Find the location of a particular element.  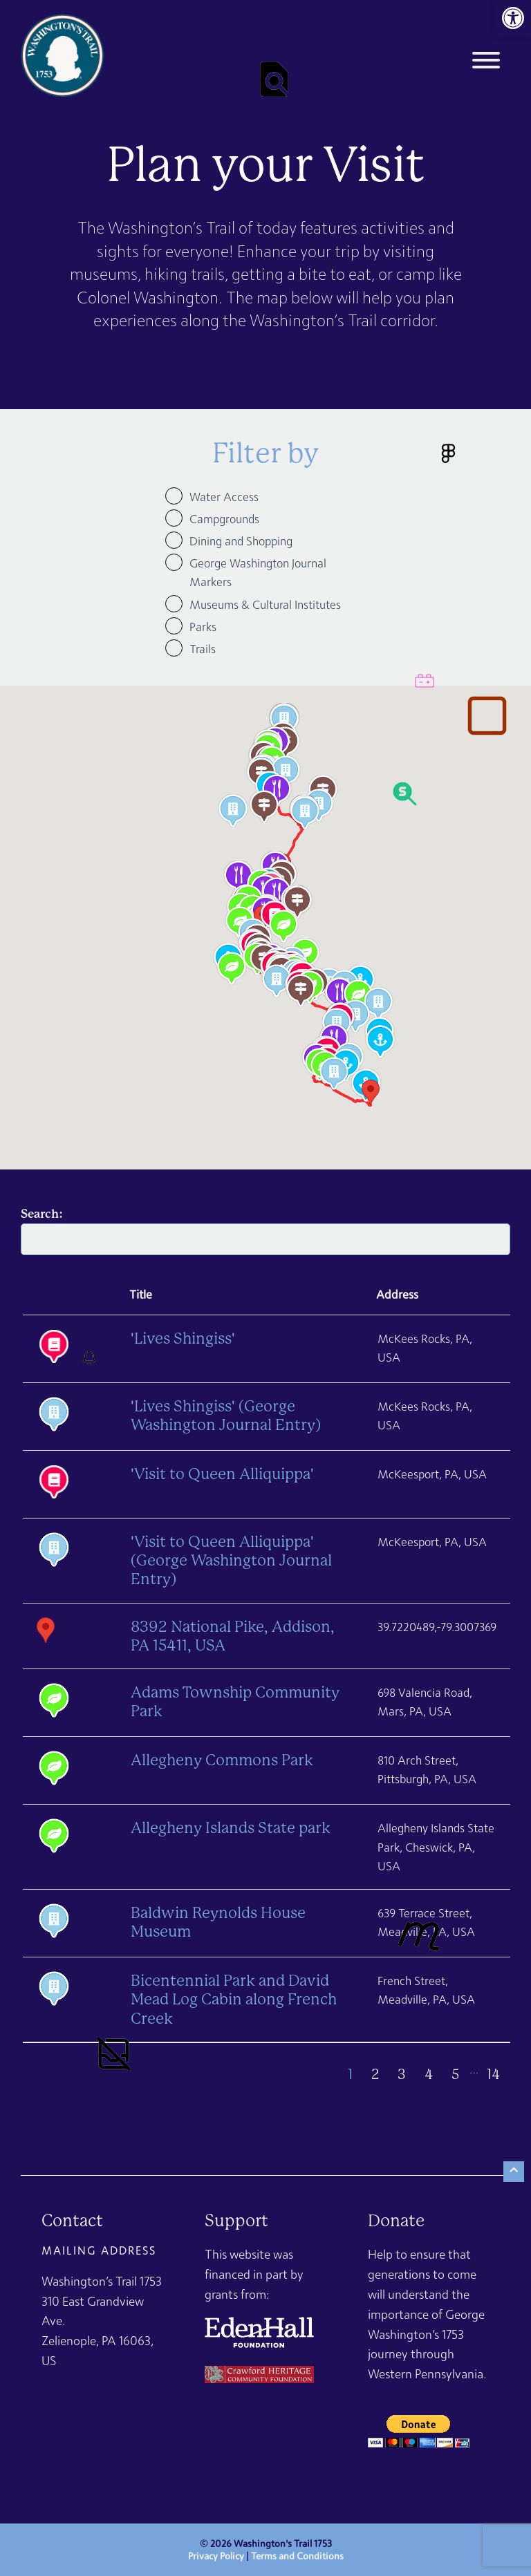

view notifications is located at coordinates (89, 1358).